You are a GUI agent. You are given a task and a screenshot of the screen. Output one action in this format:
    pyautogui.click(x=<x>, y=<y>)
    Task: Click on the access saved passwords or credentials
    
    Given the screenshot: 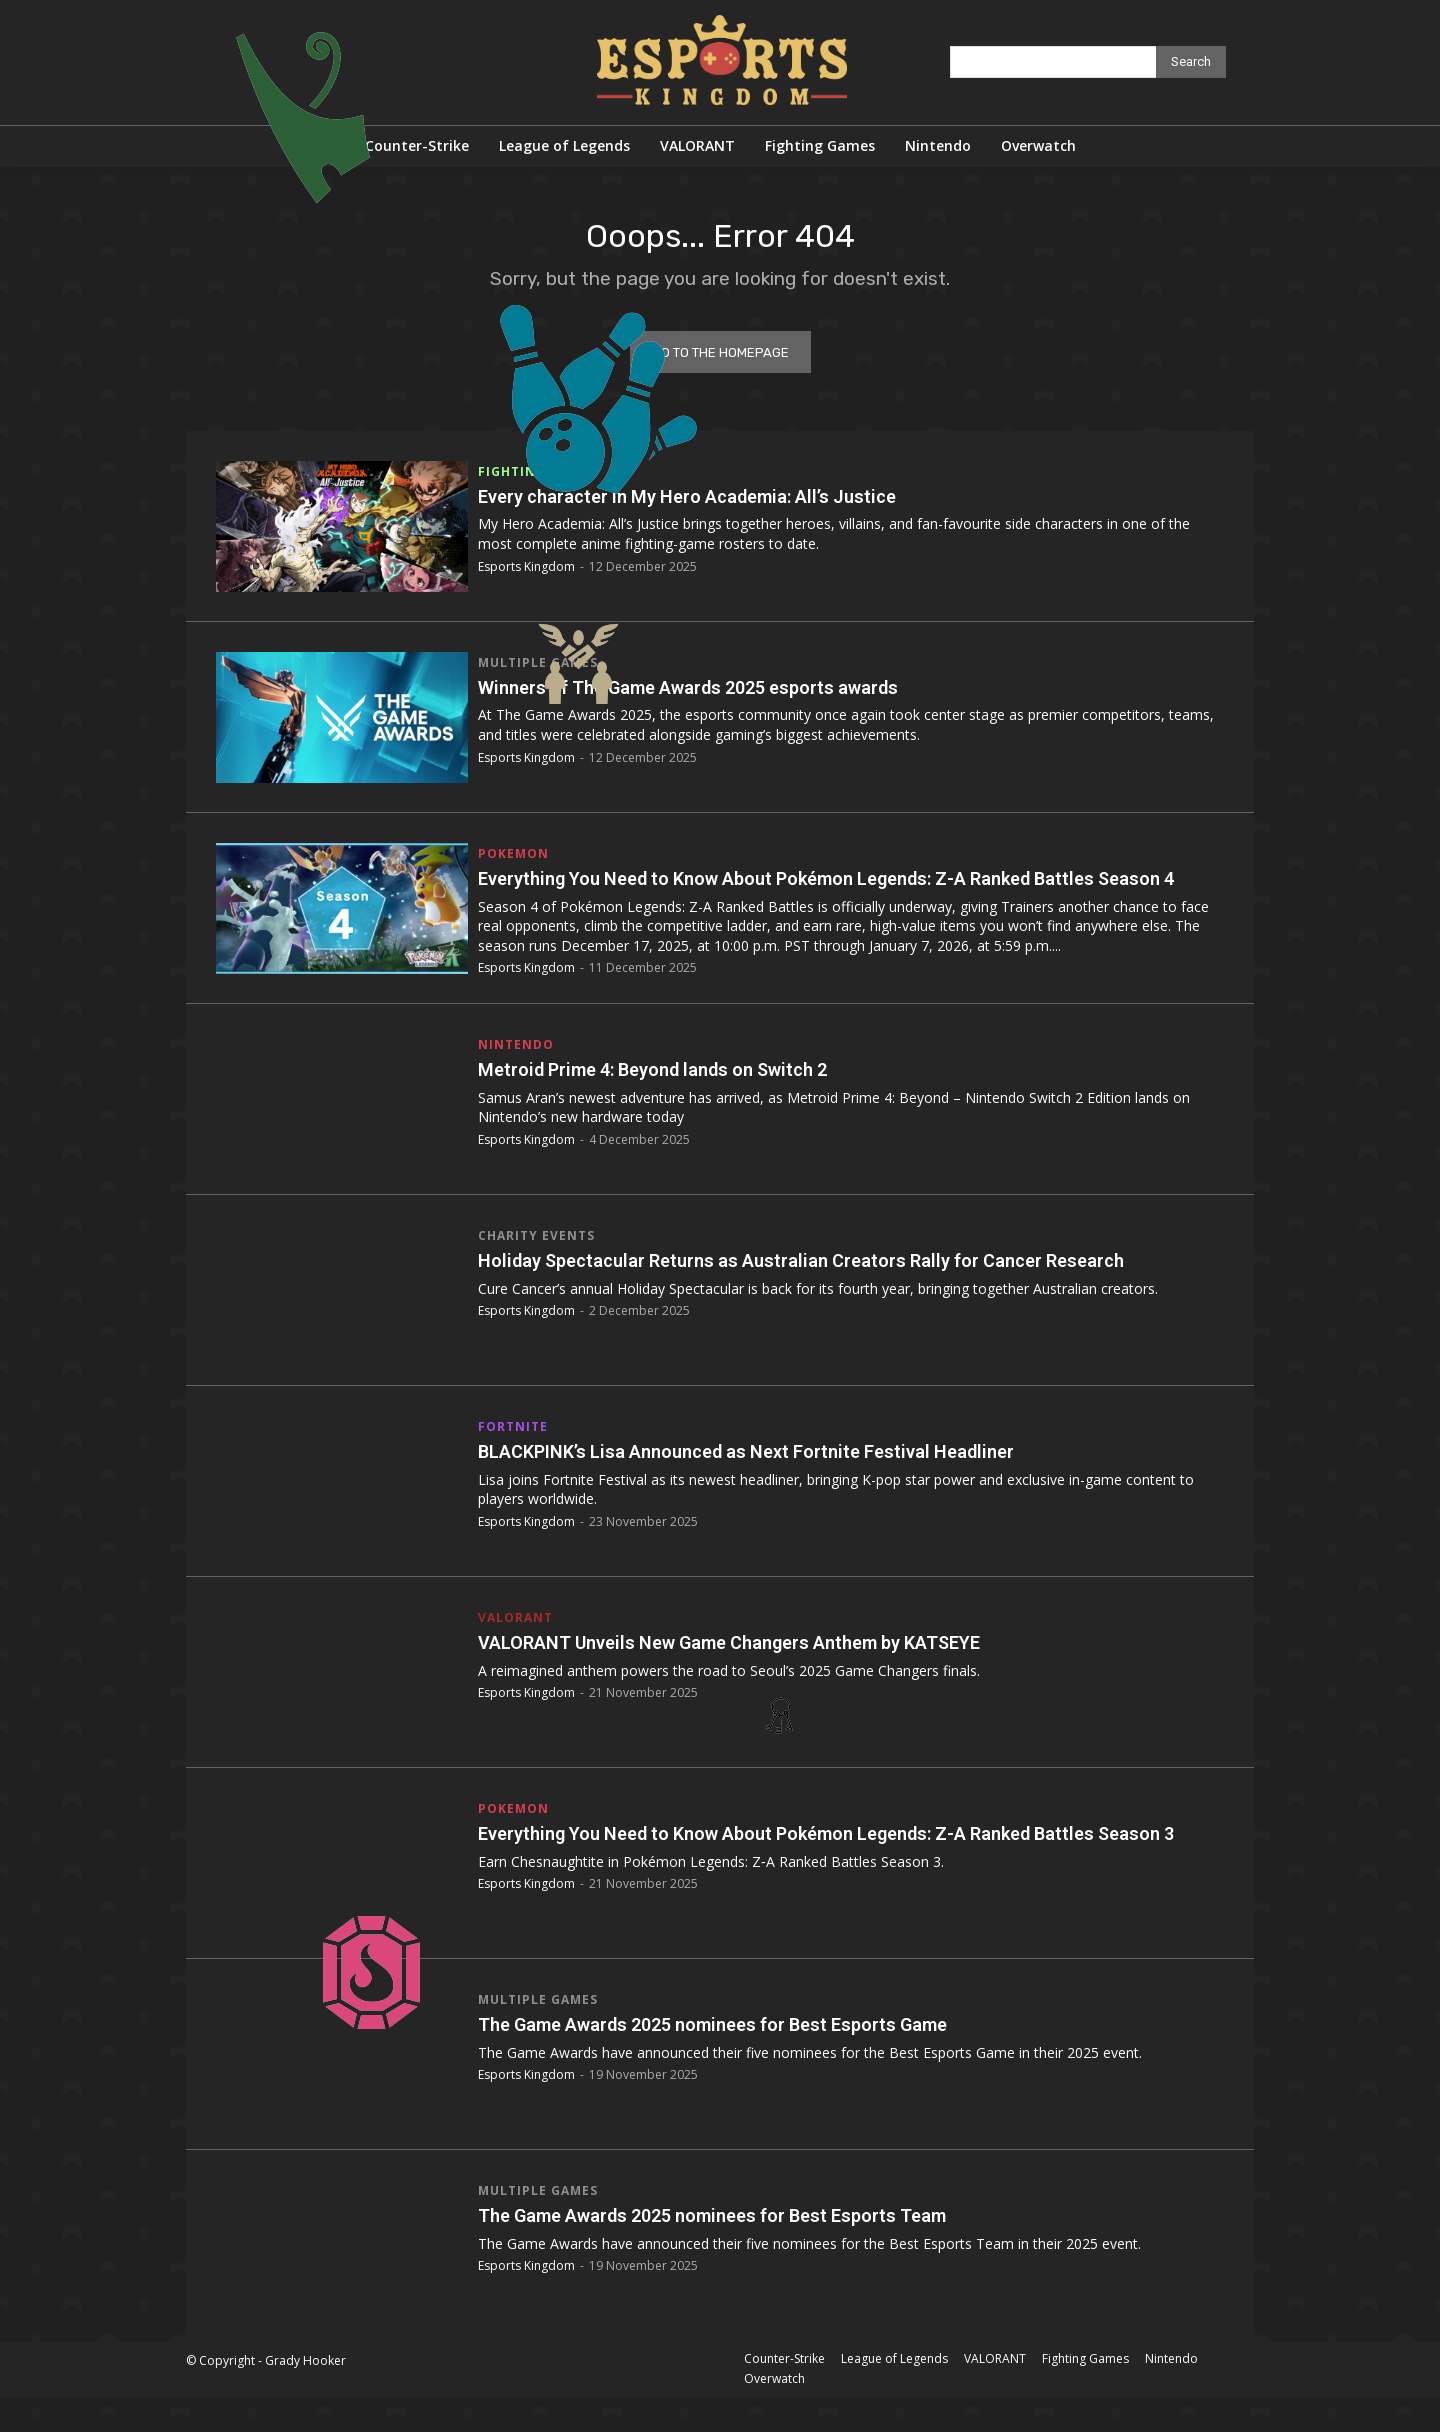 What is the action you would take?
    pyautogui.click(x=779, y=1715)
    